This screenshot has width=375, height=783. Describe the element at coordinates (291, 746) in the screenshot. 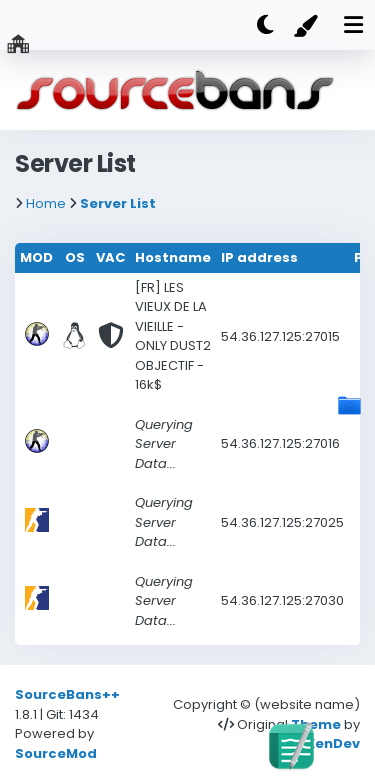

I see `open marknote app for writing notes` at that location.